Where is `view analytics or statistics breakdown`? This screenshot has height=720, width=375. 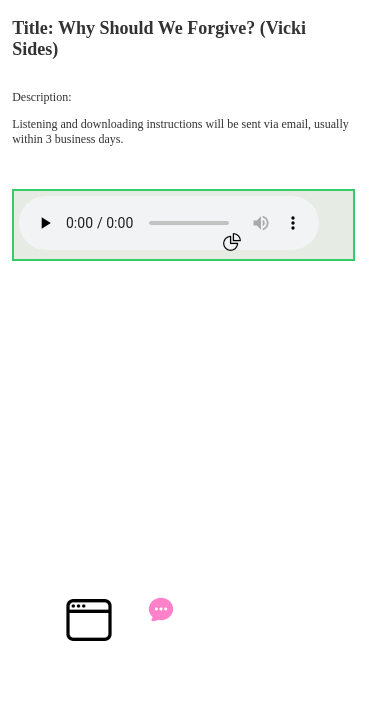
view analytics or statistics breakdown is located at coordinates (232, 242).